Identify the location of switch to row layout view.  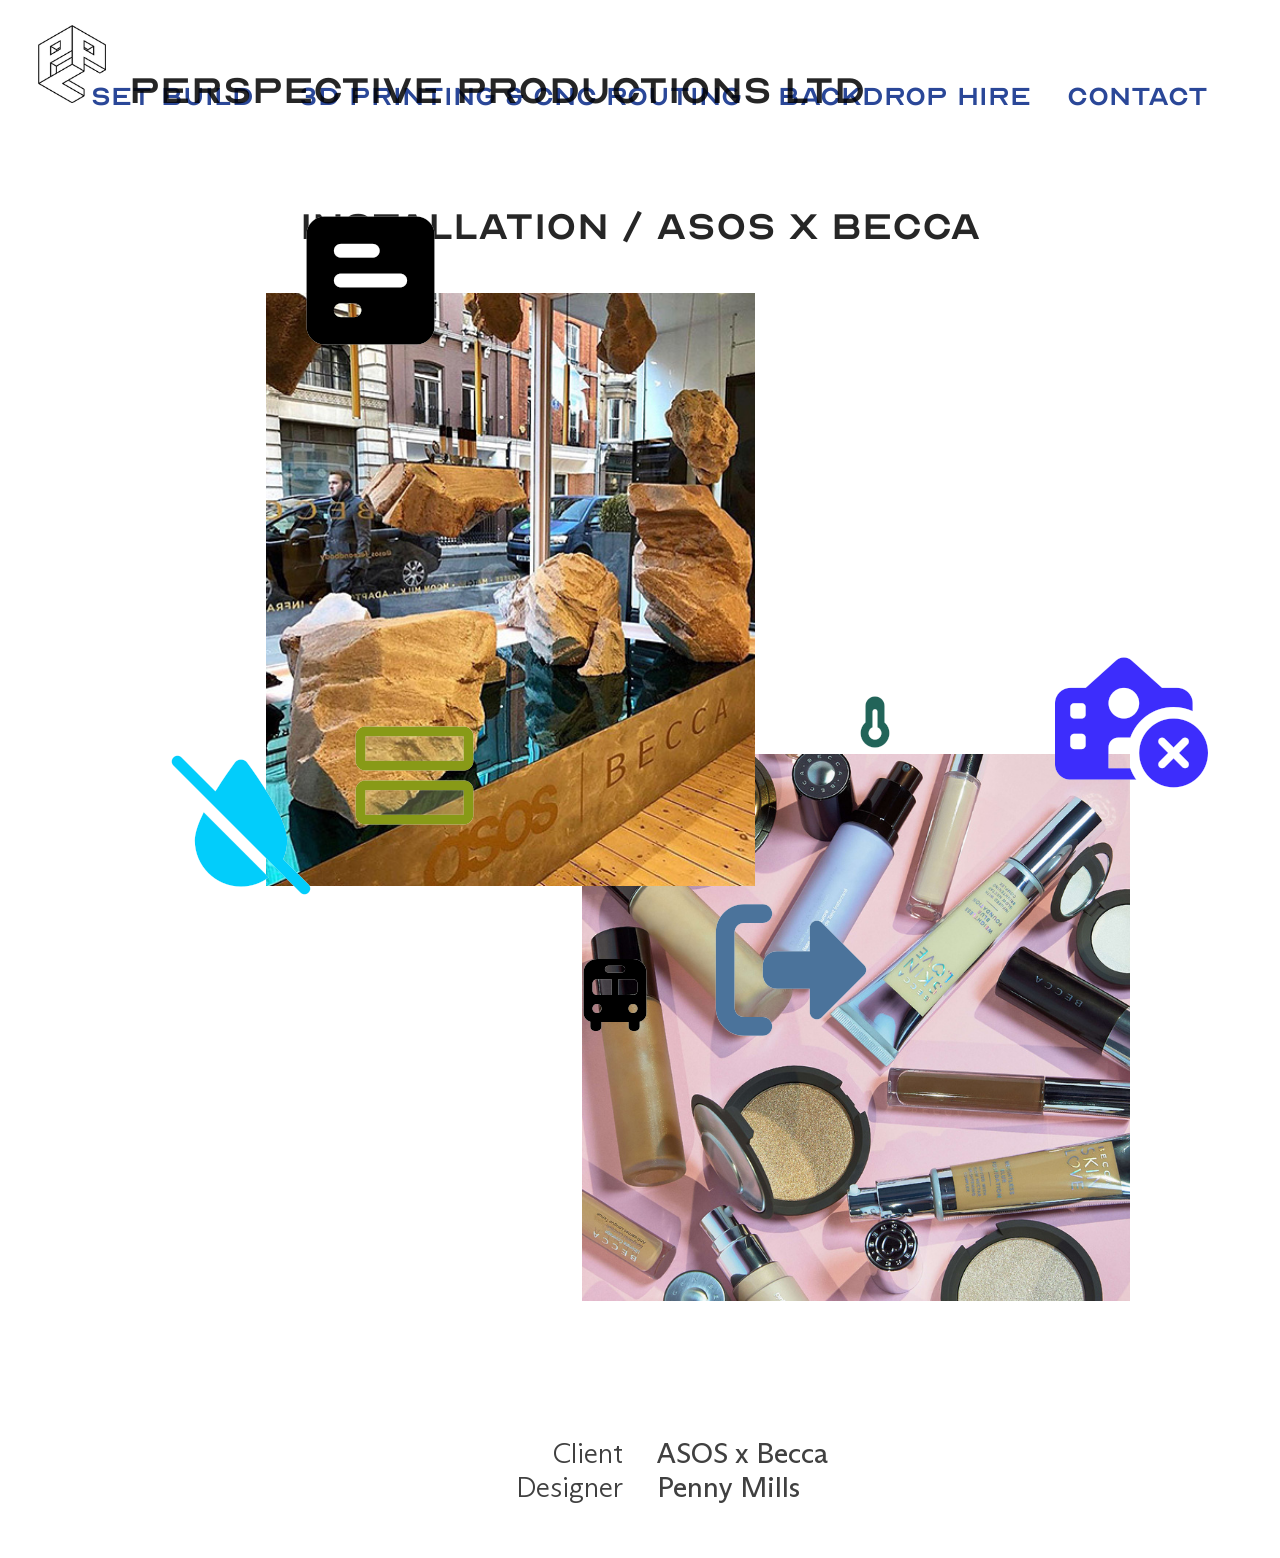
(414, 775).